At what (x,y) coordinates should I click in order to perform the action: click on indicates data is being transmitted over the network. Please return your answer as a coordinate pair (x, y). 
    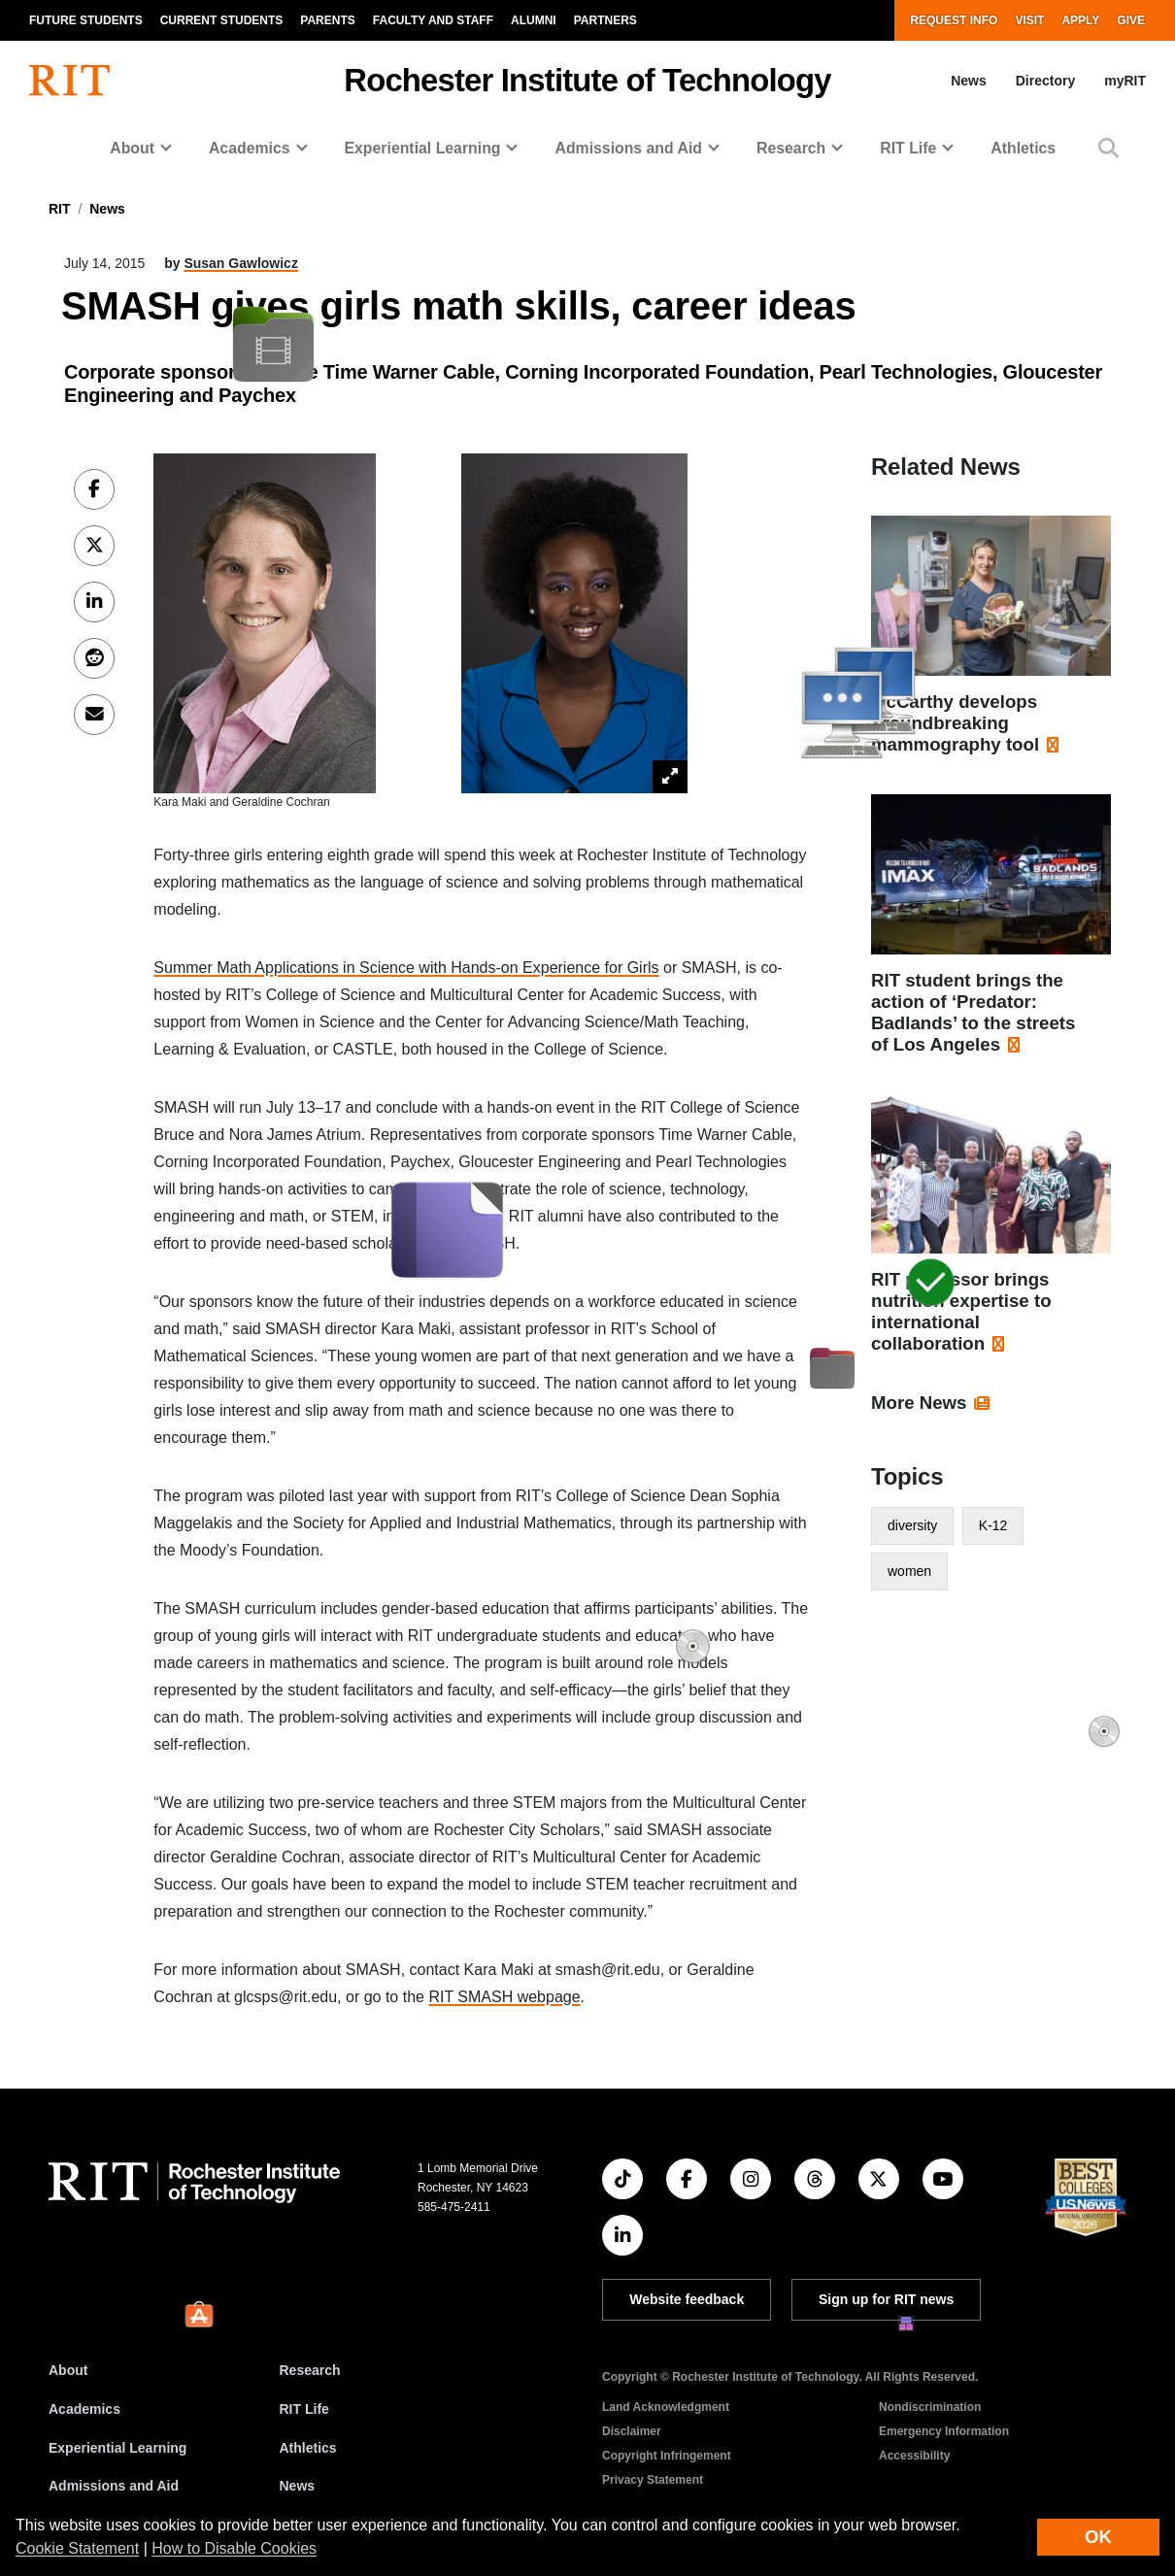
    Looking at the image, I should click on (857, 703).